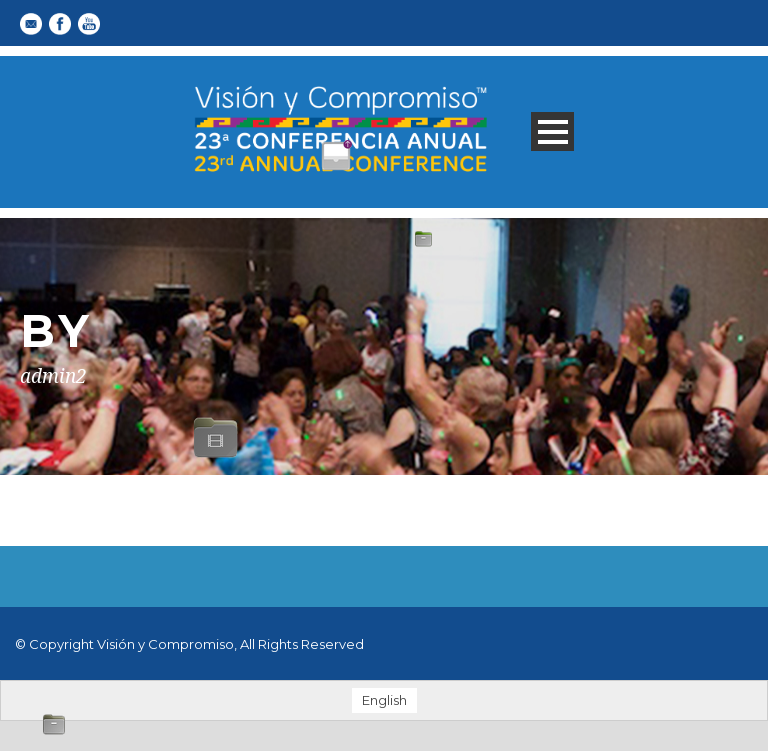 The height and width of the screenshot is (751, 768). I want to click on open the file manager, so click(54, 724).